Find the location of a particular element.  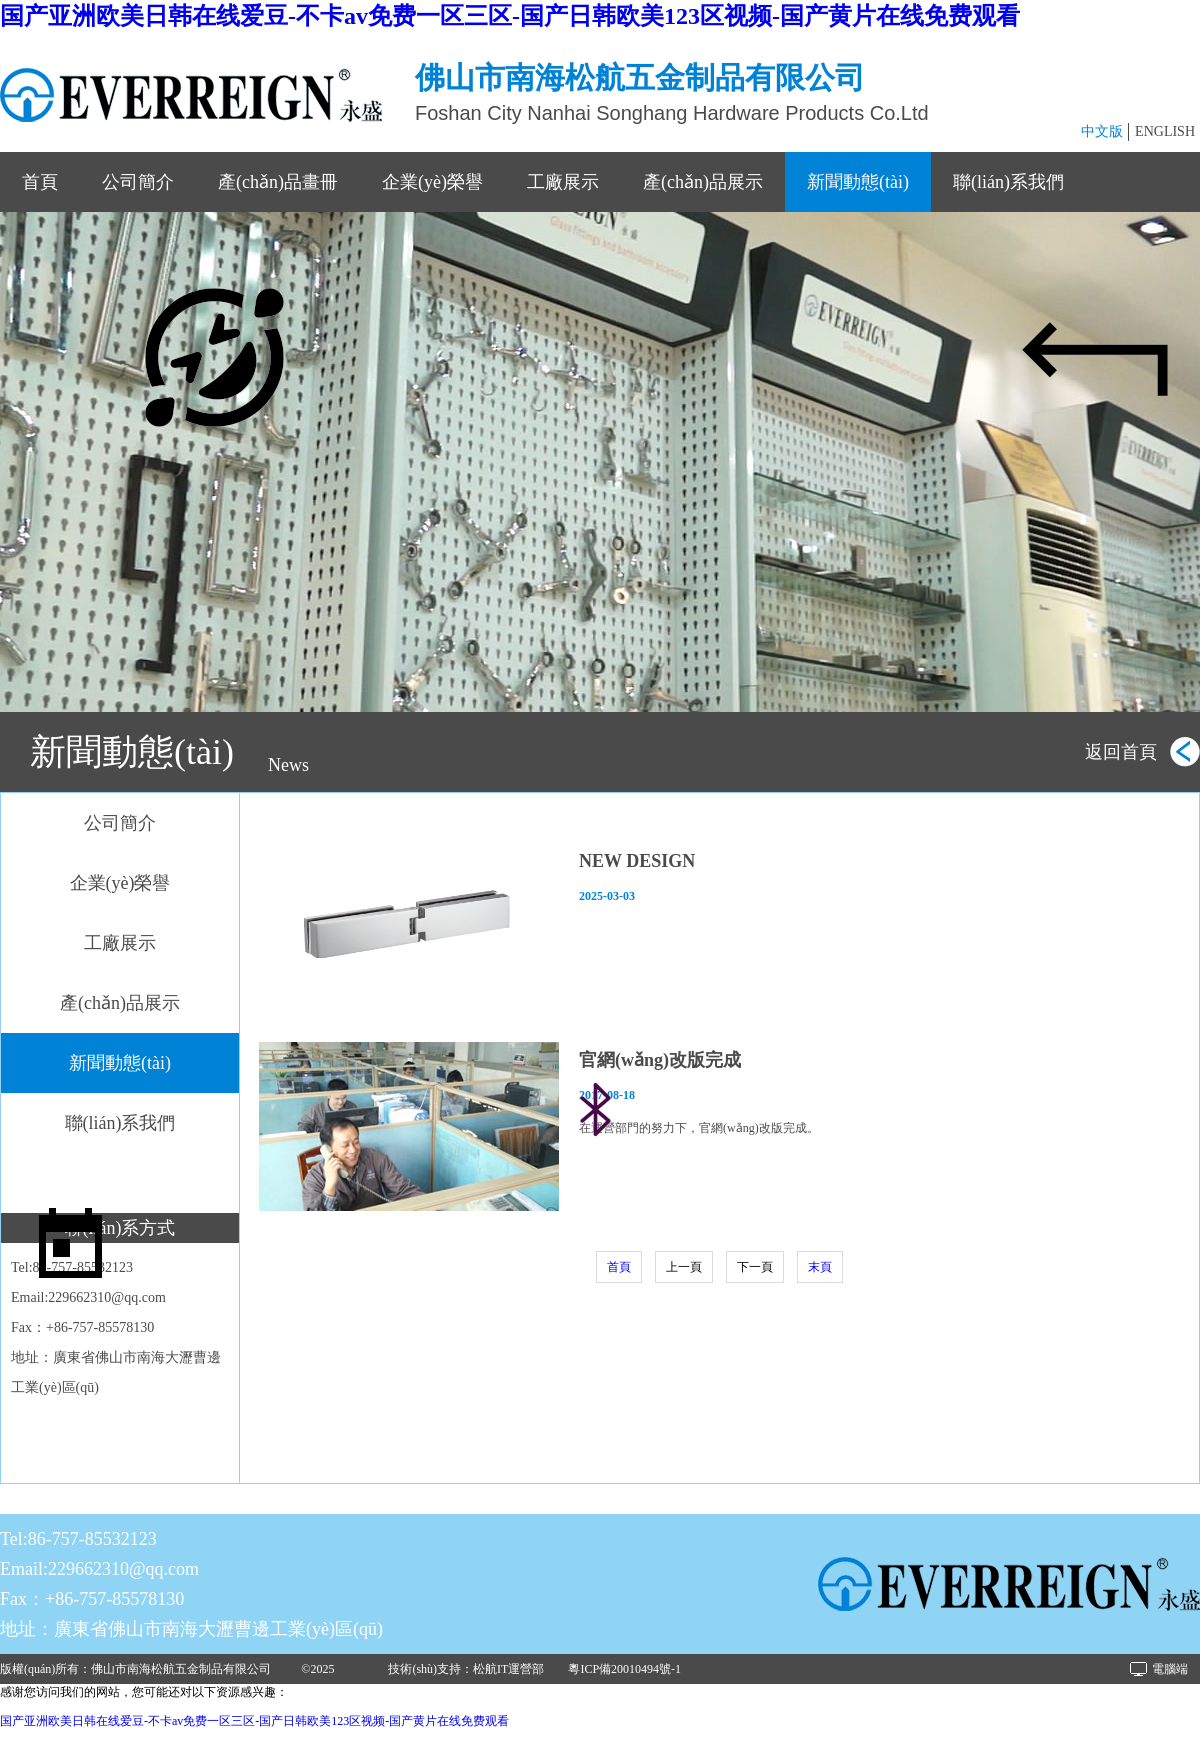

view today's date or events is located at coordinates (70, 1246).